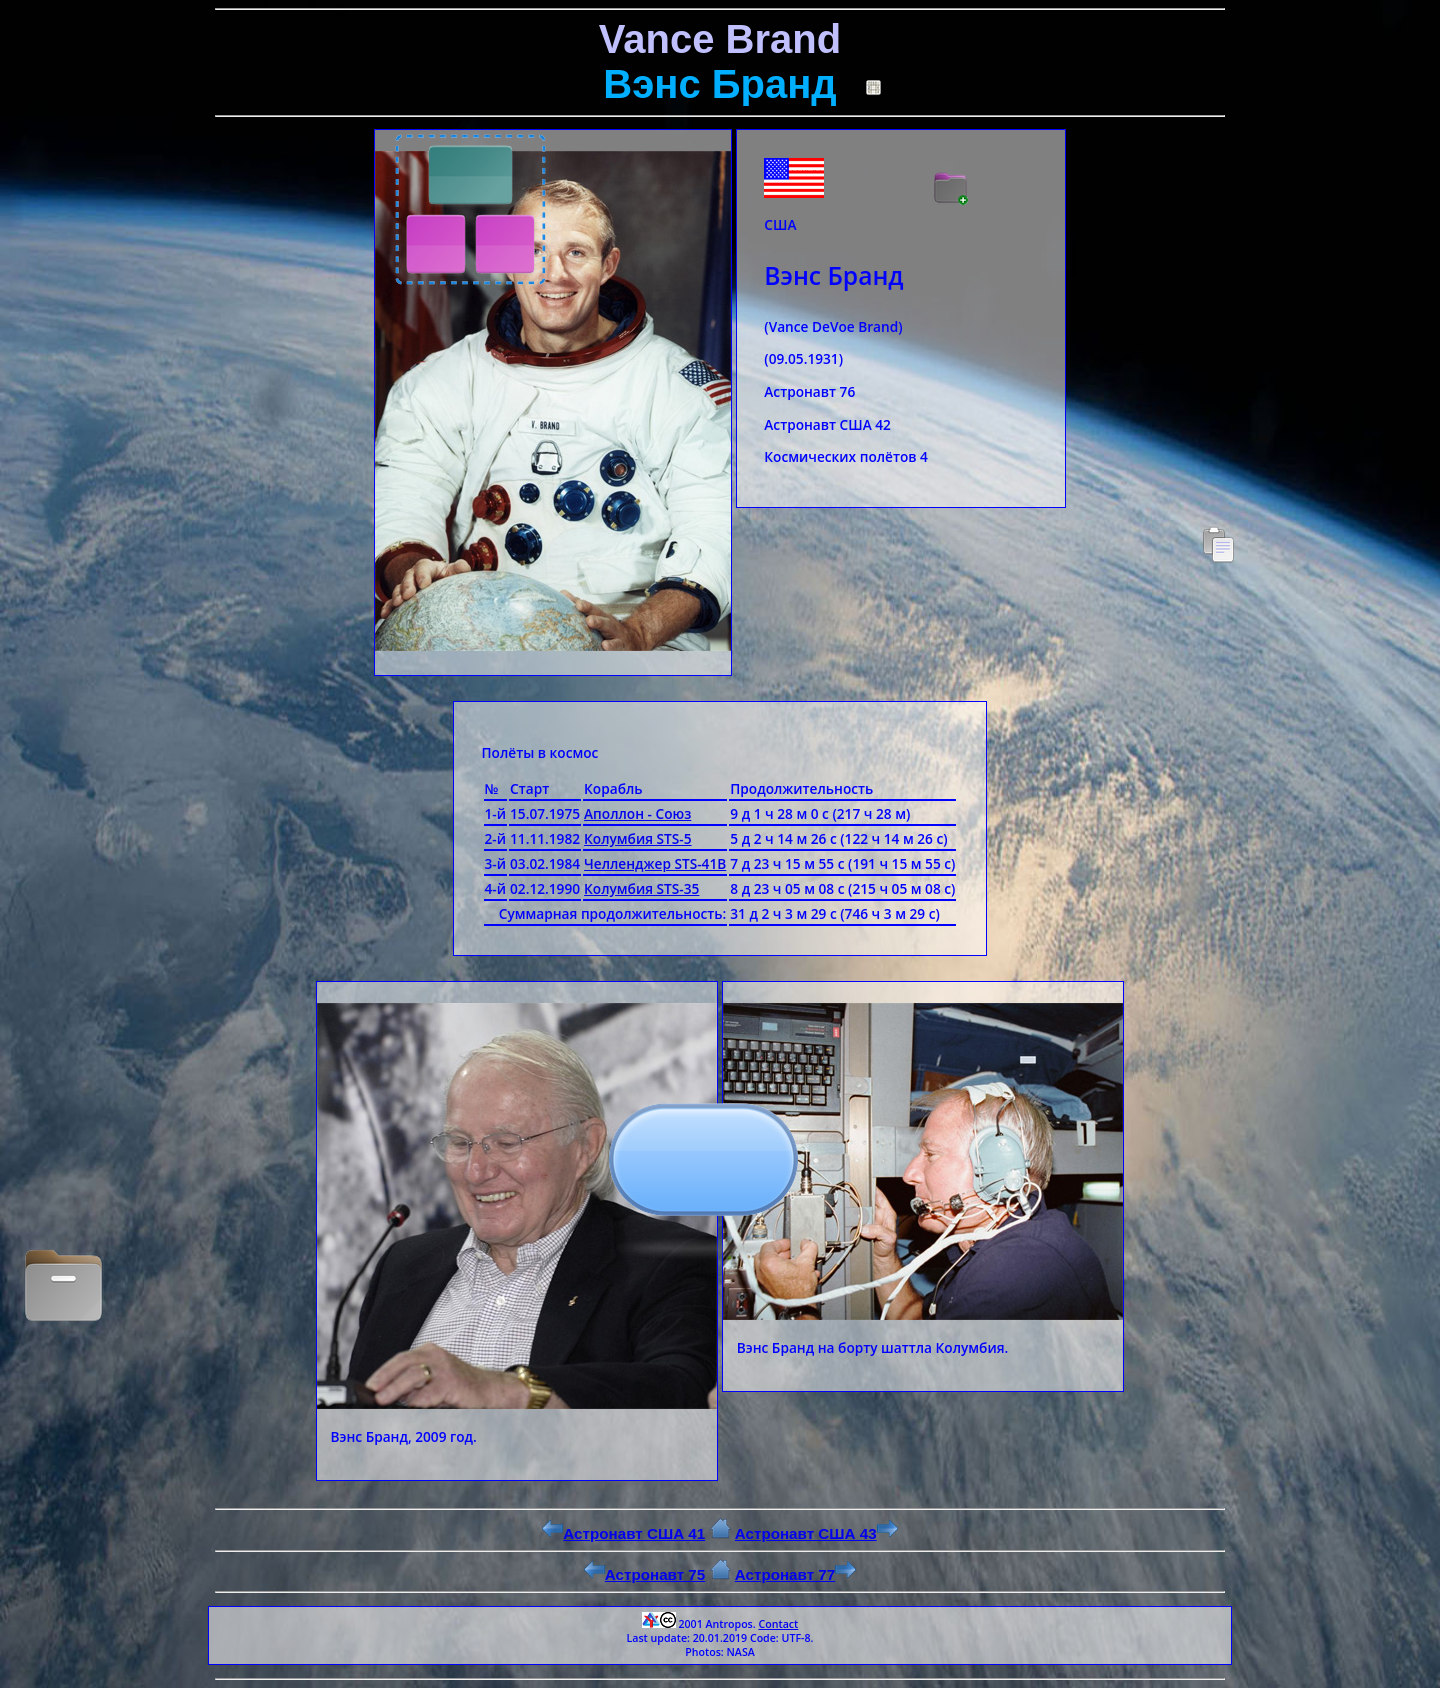 This screenshot has width=1440, height=1688. I want to click on paste copied content from clipboard, so click(1218, 544).